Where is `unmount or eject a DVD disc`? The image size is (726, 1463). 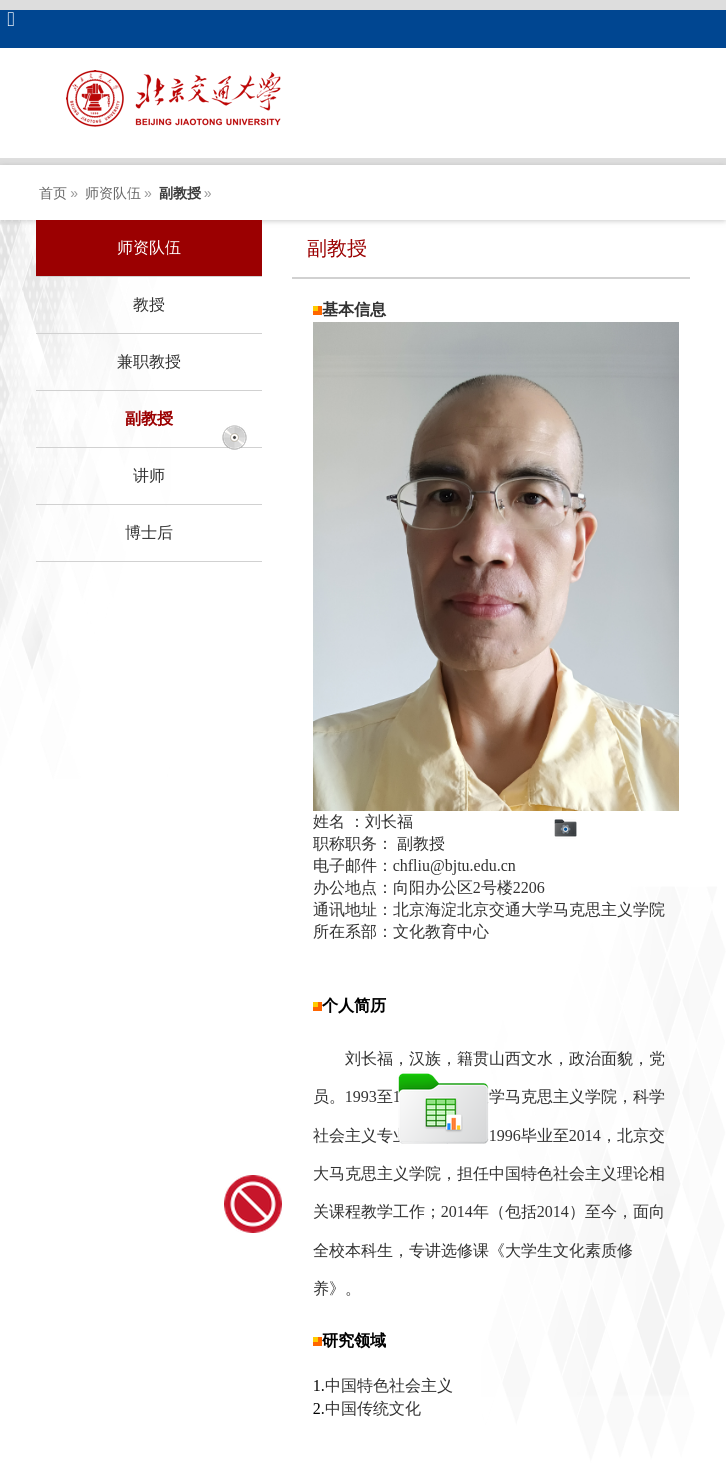
unmount or eject a DVD disc is located at coordinates (234, 437).